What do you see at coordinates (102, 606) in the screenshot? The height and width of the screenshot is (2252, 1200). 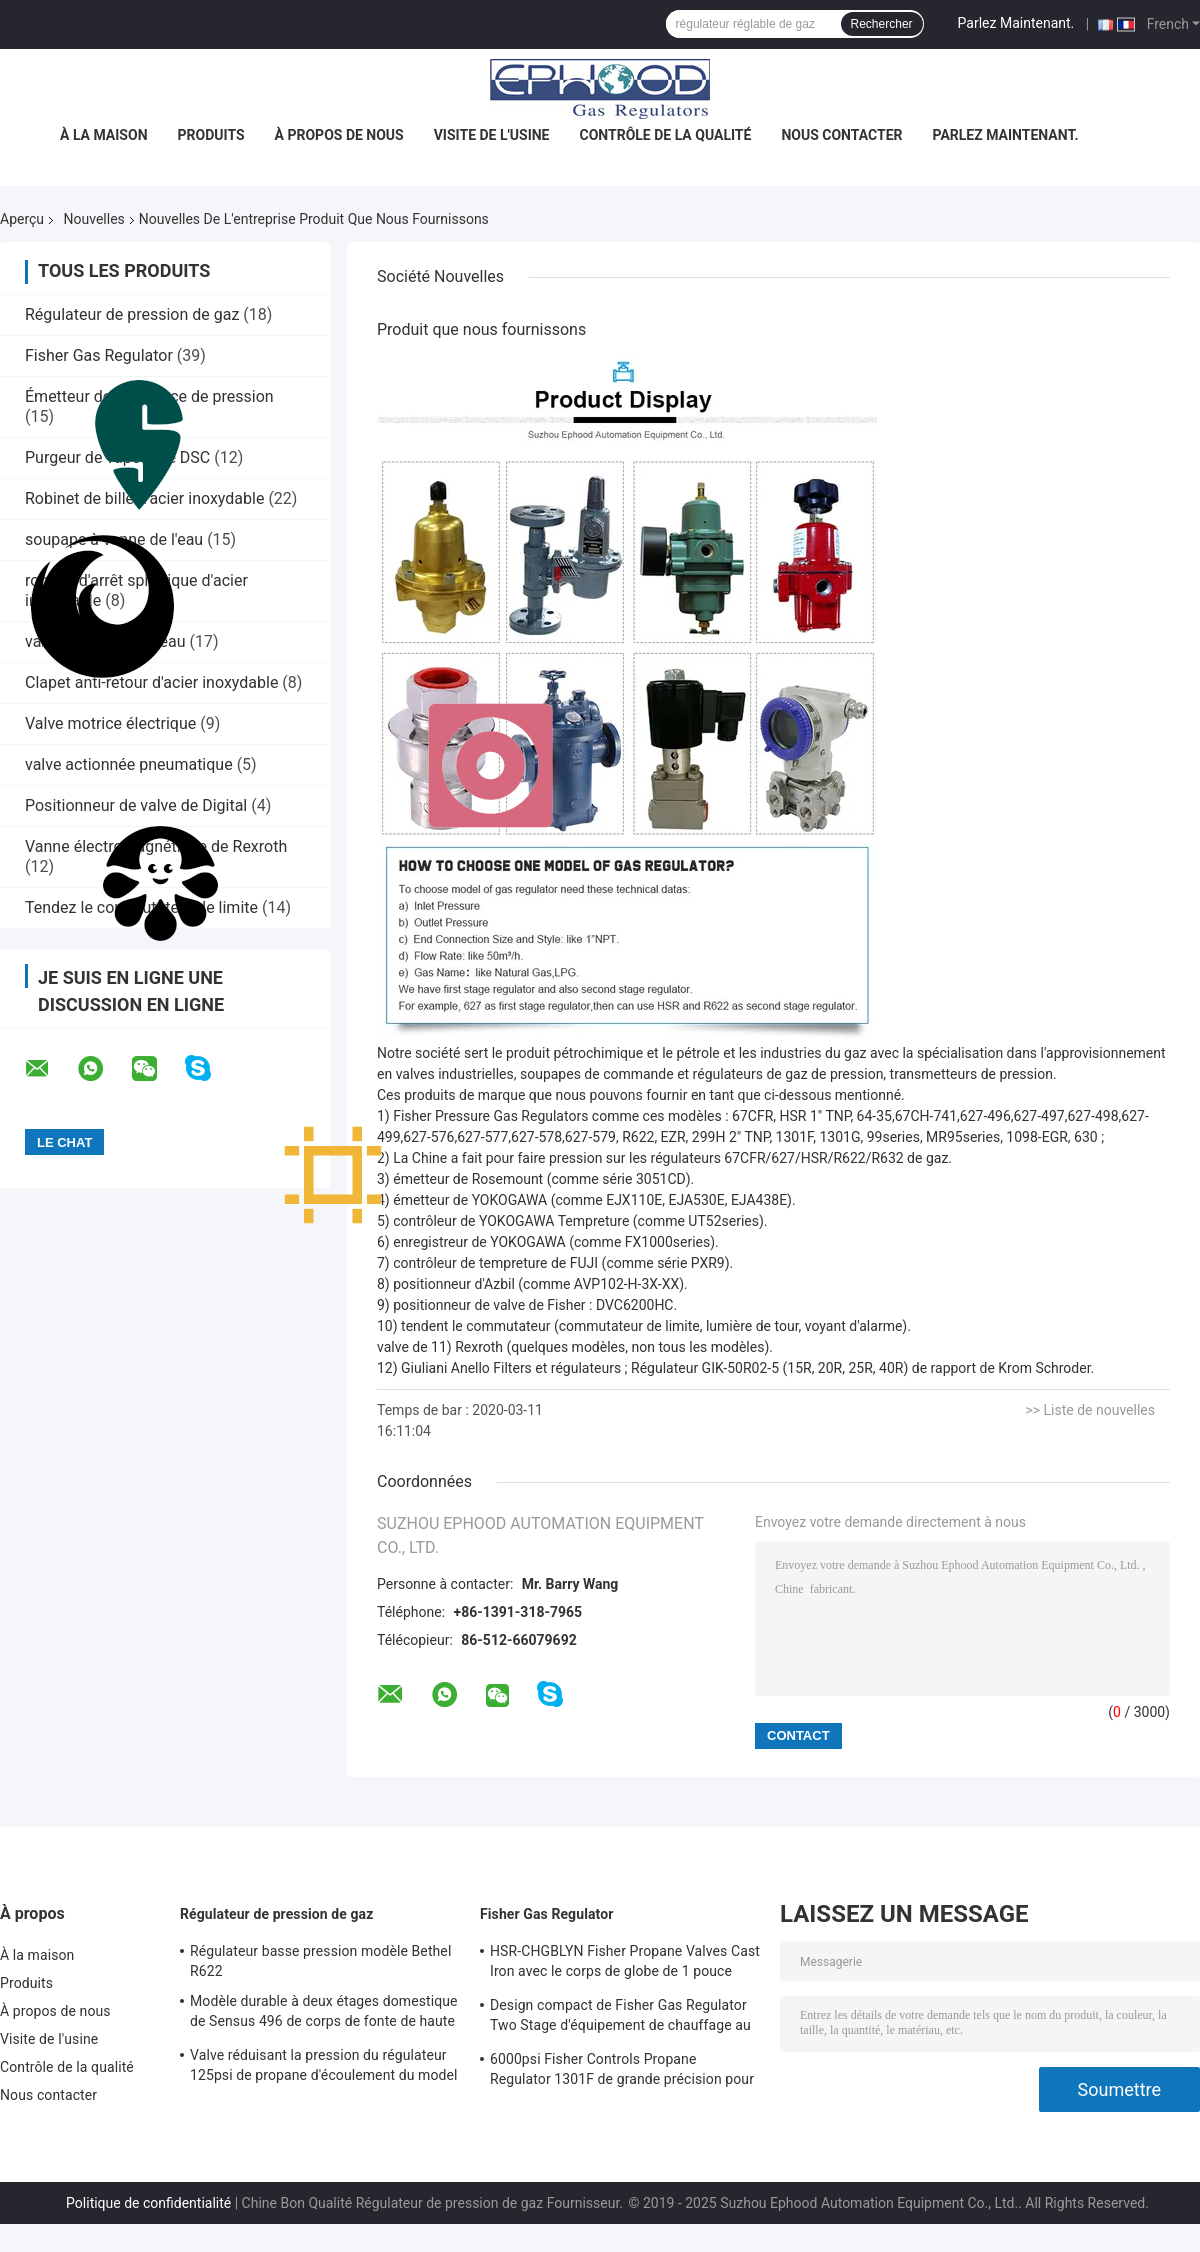 I see `open Firefox browser` at bounding box center [102, 606].